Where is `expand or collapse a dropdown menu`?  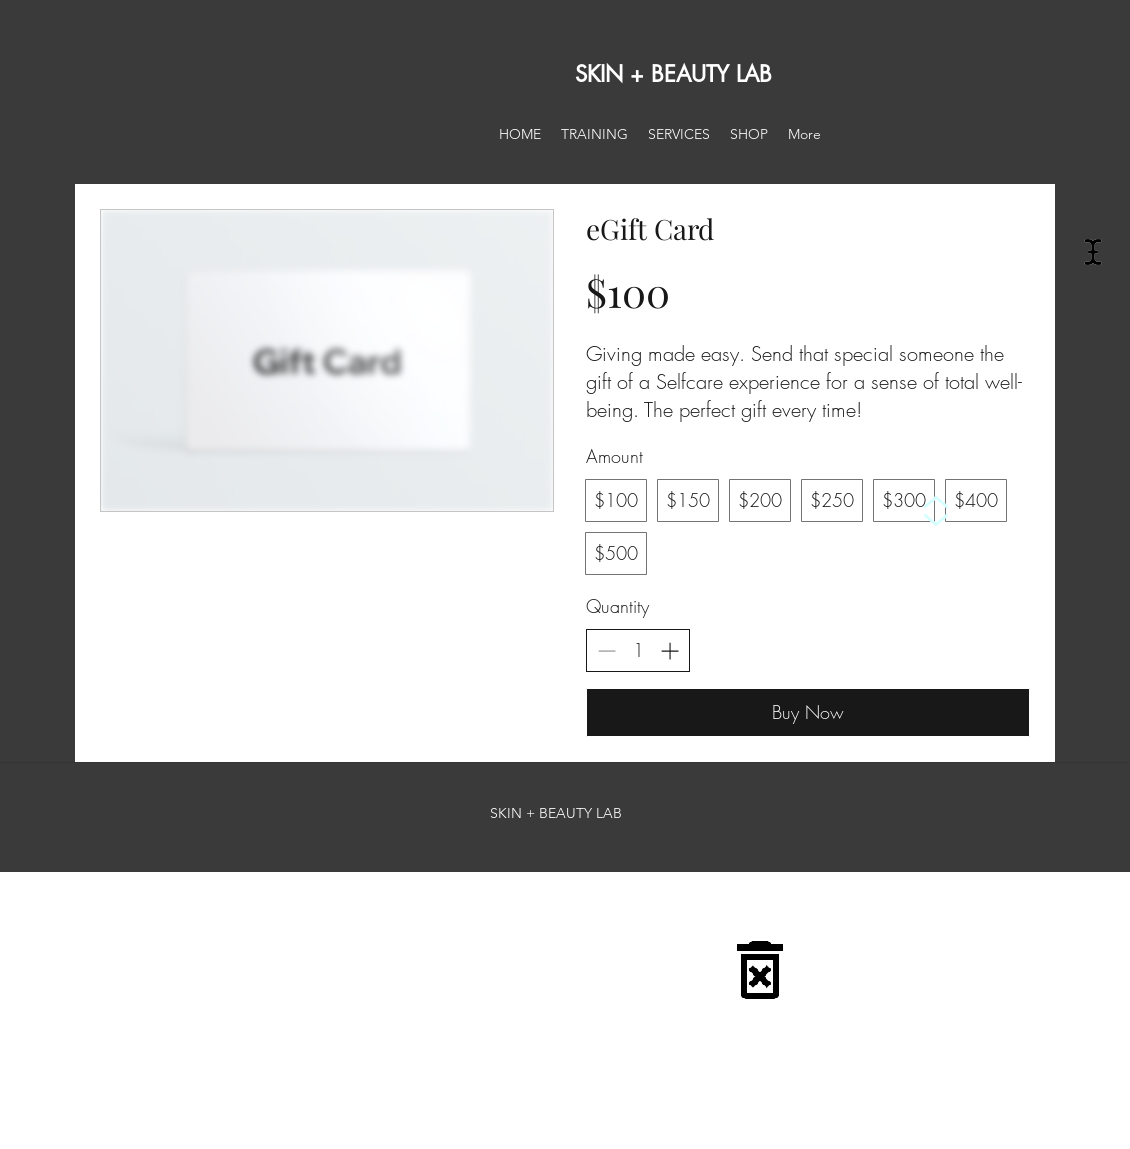
expand or collapse a dropdown menu is located at coordinates (936, 511).